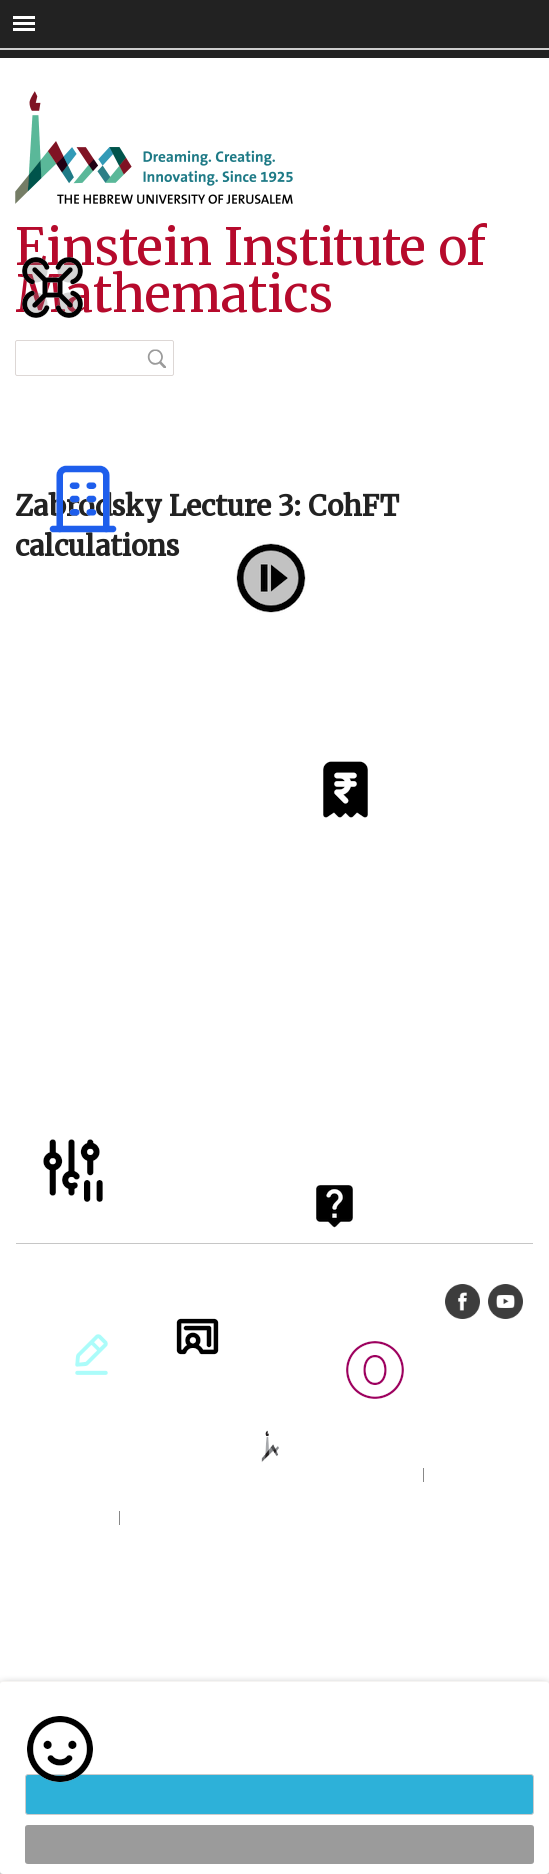  What do you see at coordinates (83, 499) in the screenshot?
I see `view building or property details` at bounding box center [83, 499].